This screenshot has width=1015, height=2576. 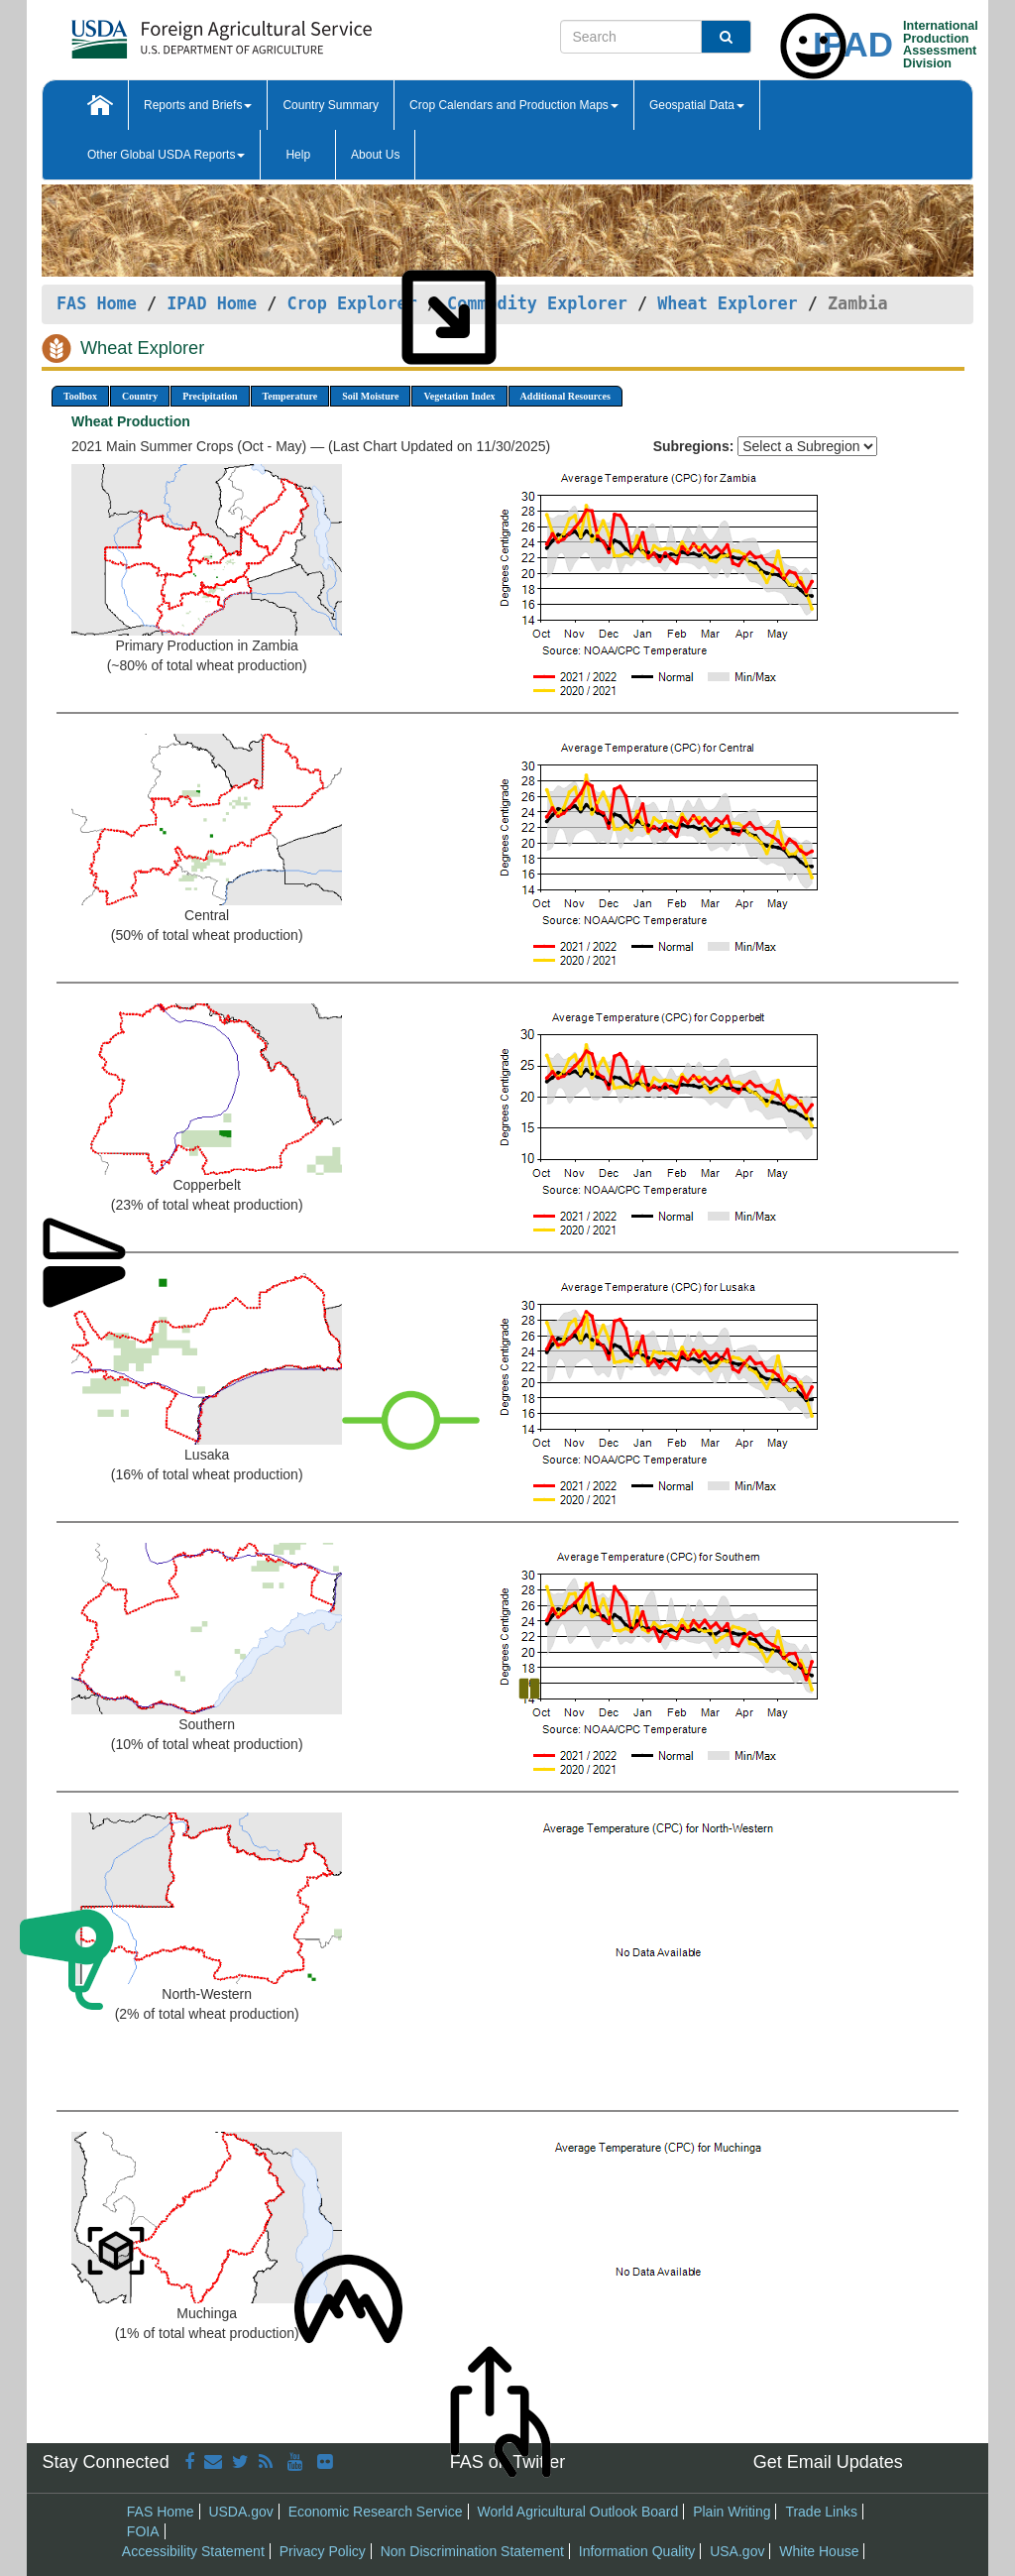 What do you see at coordinates (116, 2251) in the screenshot?
I see `scan or capture a 3D object` at bounding box center [116, 2251].